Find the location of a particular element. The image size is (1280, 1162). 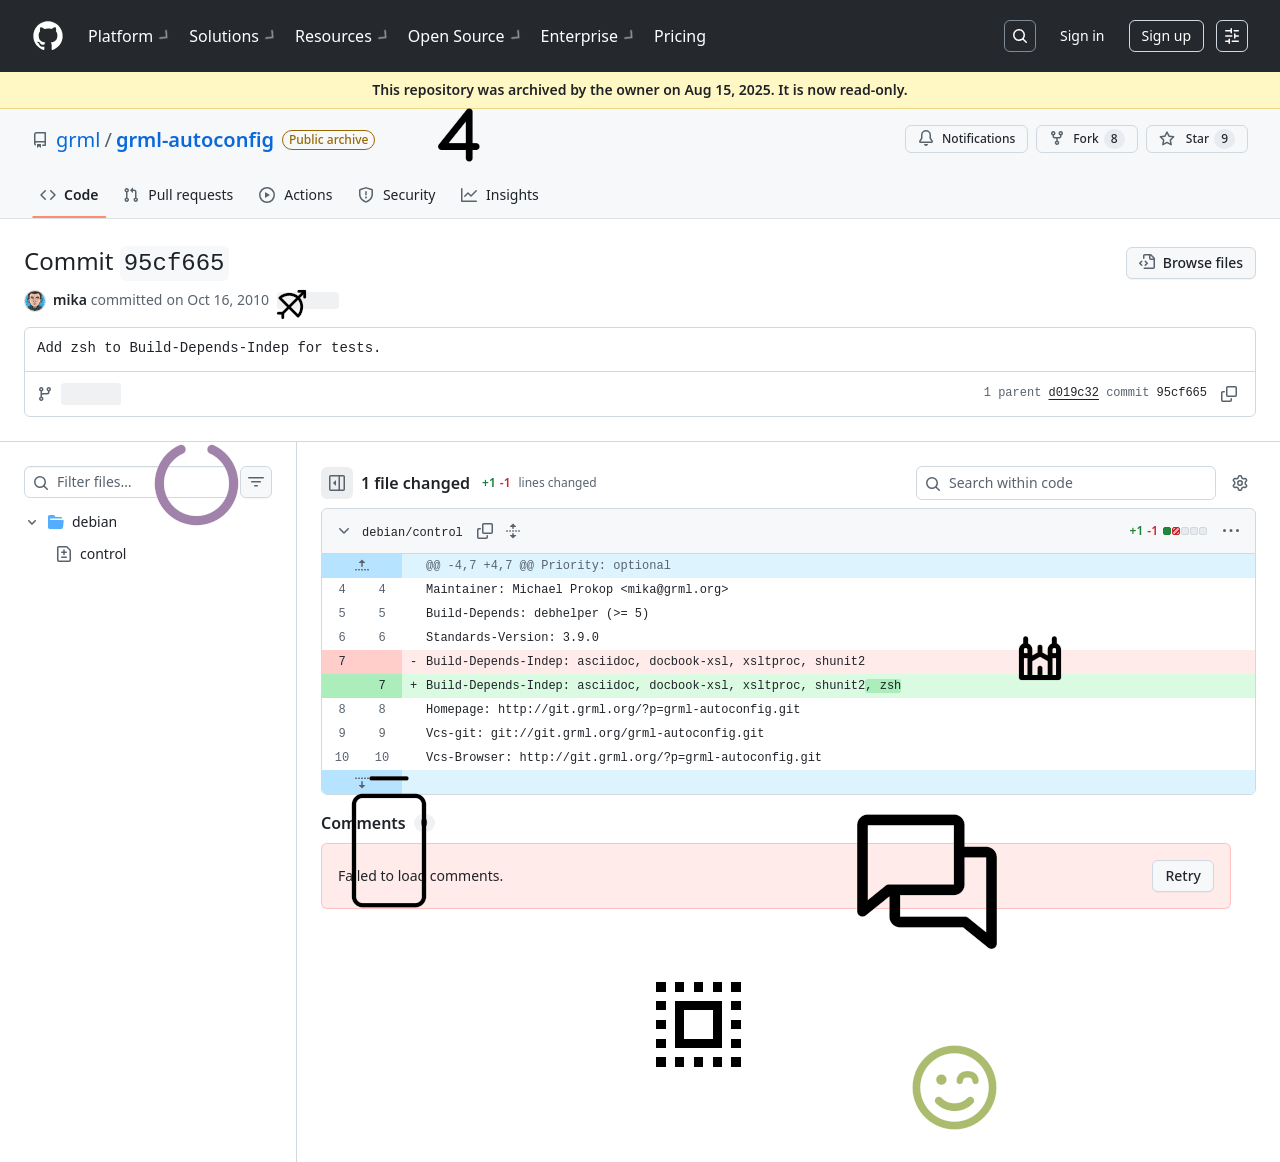

loading or processing in progress is located at coordinates (196, 483).